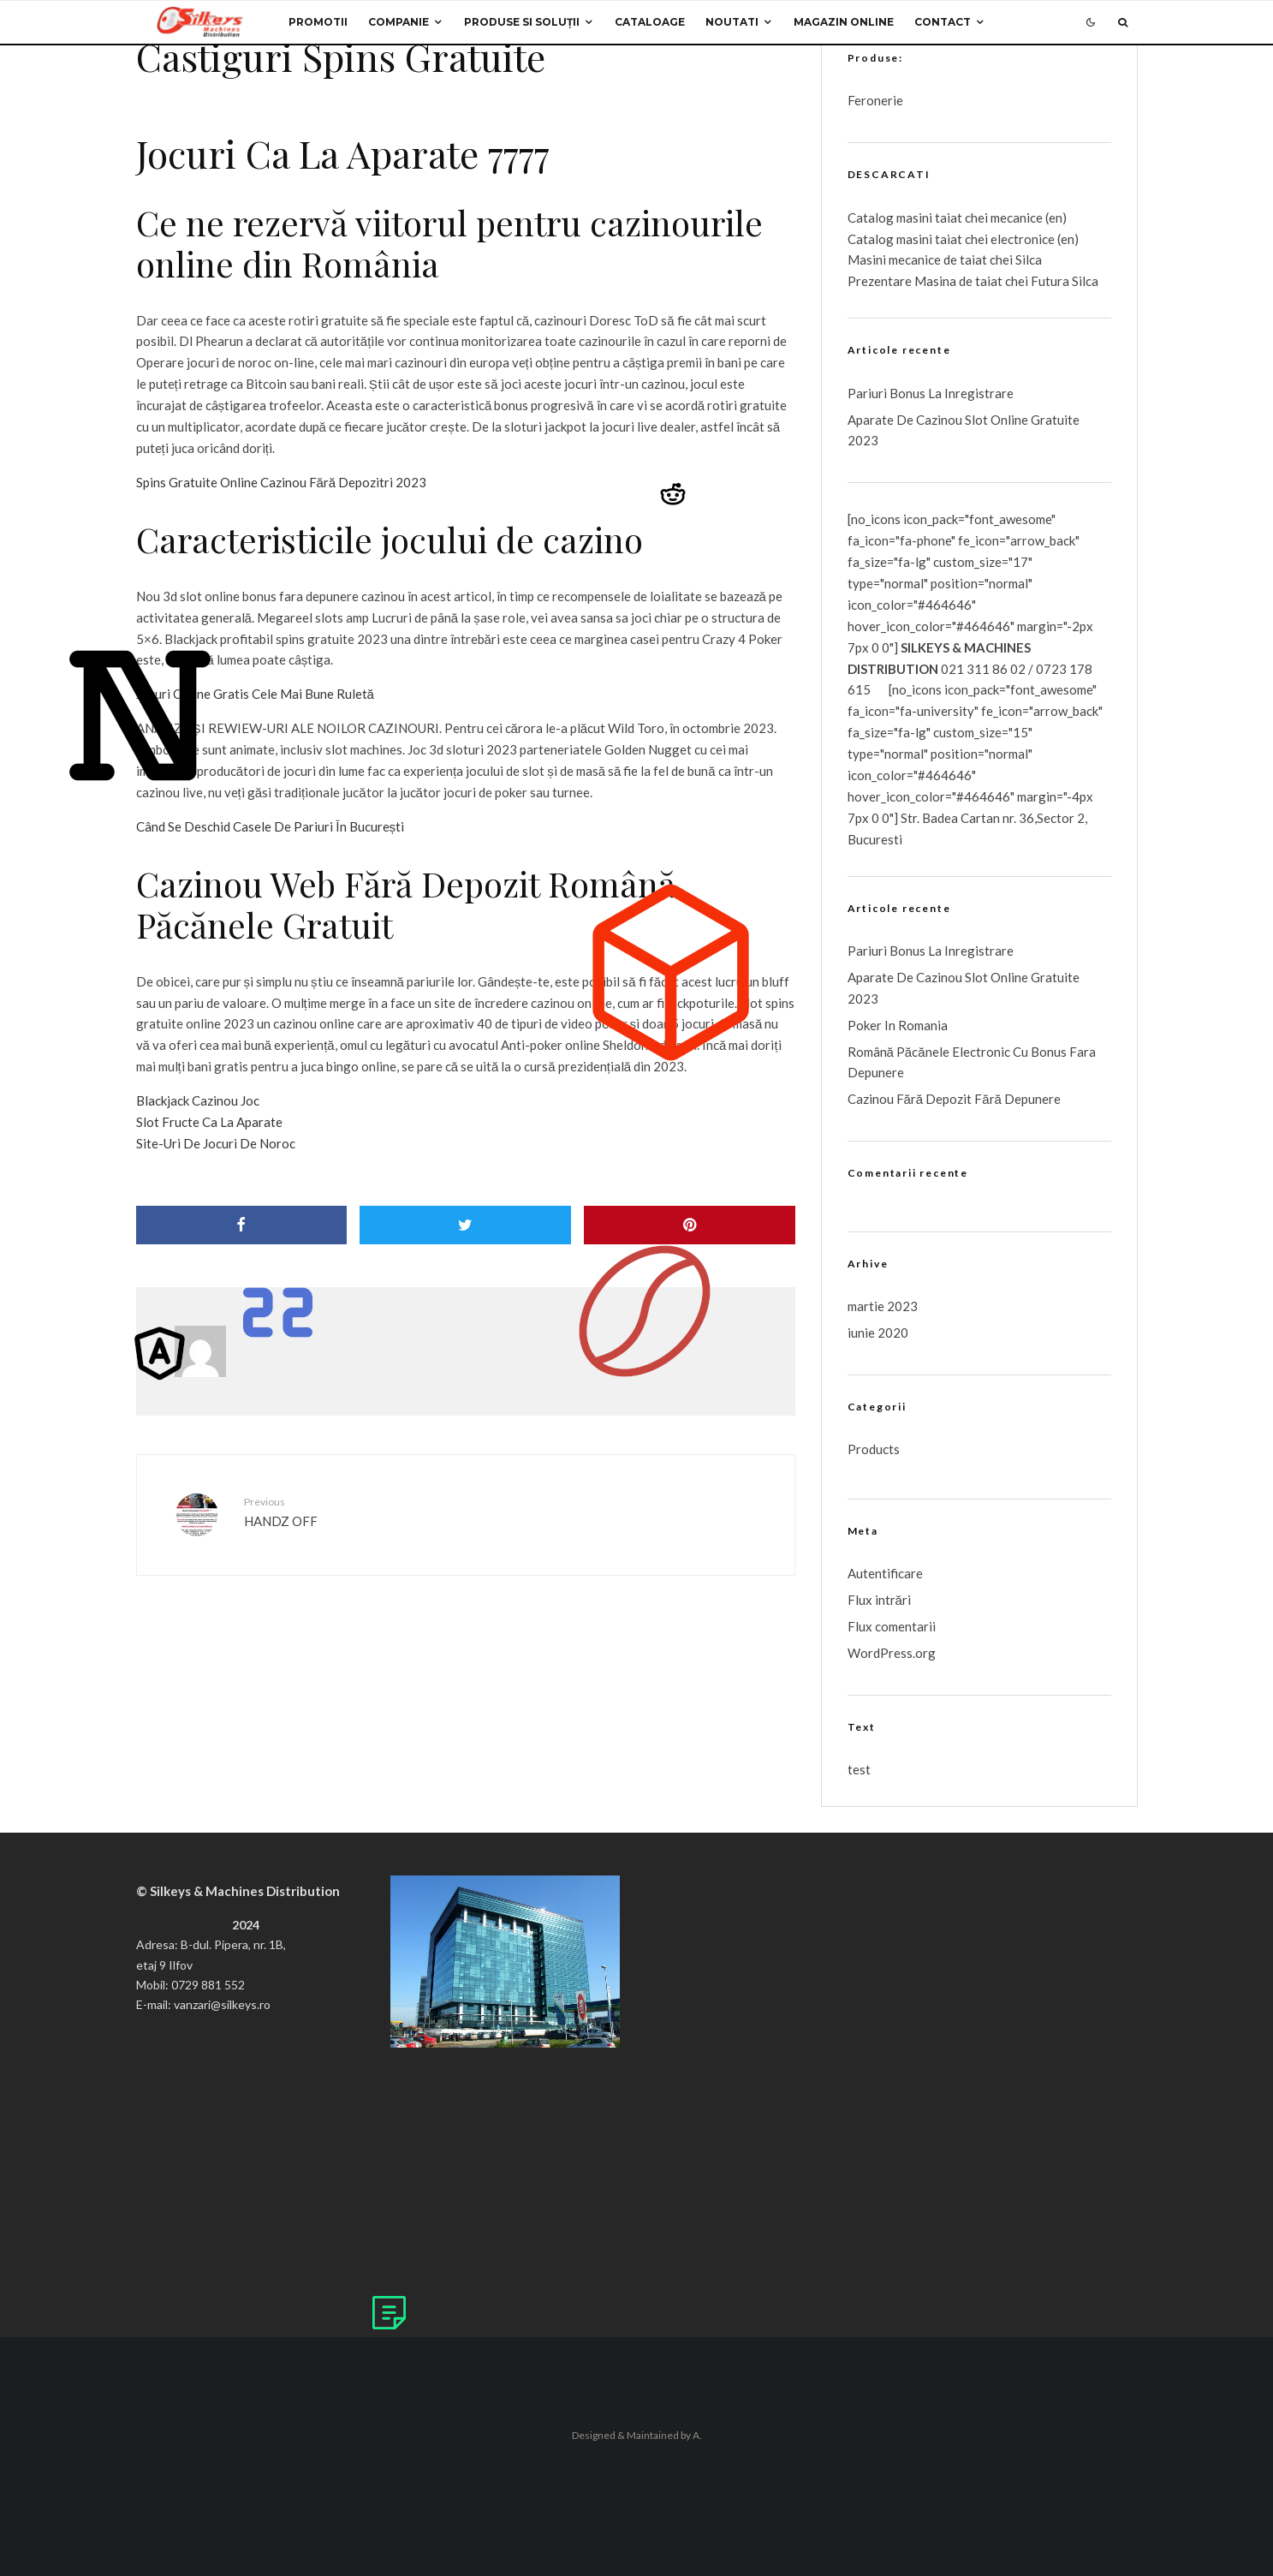 The width and height of the screenshot is (1273, 2576). I want to click on open the Reddit app, so click(673, 495).